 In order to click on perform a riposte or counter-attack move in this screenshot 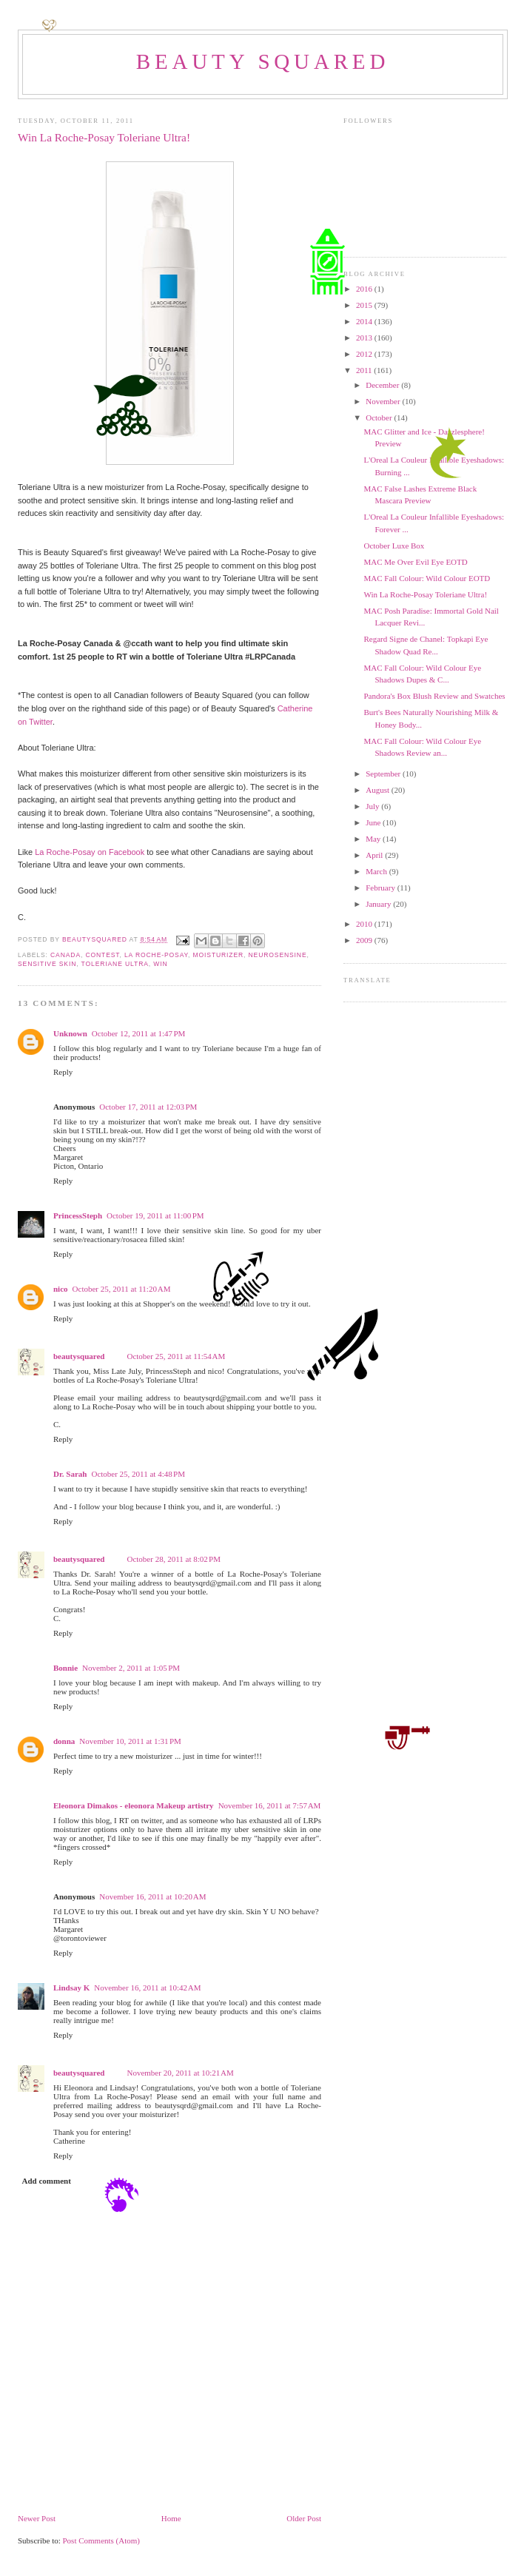, I will do `click(448, 452)`.